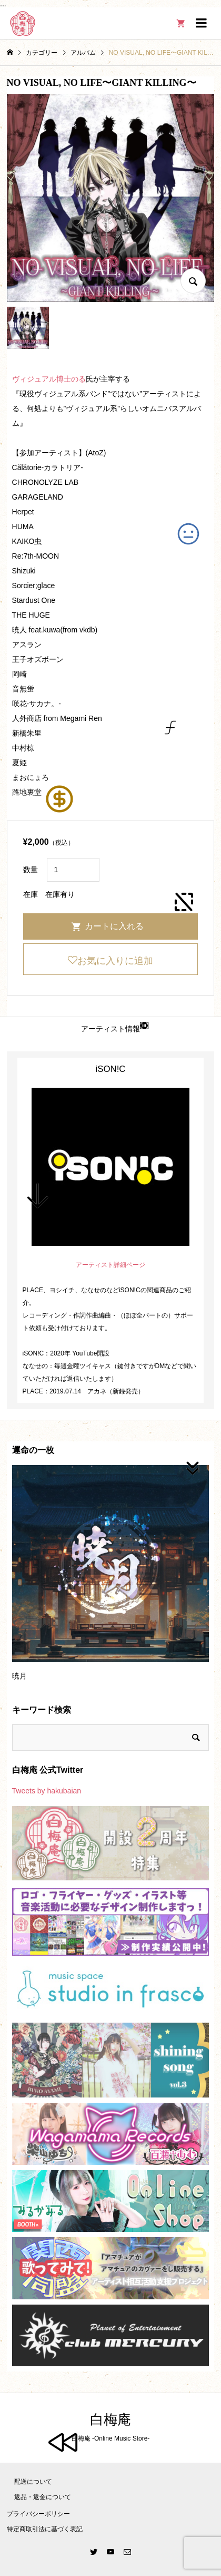 The image size is (221, 2576). What do you see at coordinates (191, 2252) in the screenshot?
I see `view flight status or tracking` at bounding box center [191, 2252].